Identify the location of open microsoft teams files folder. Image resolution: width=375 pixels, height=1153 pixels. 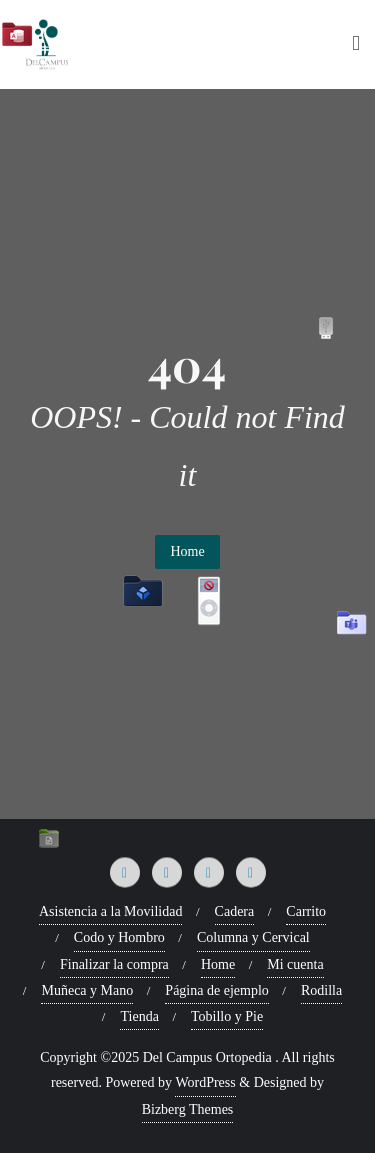
(351, 623).